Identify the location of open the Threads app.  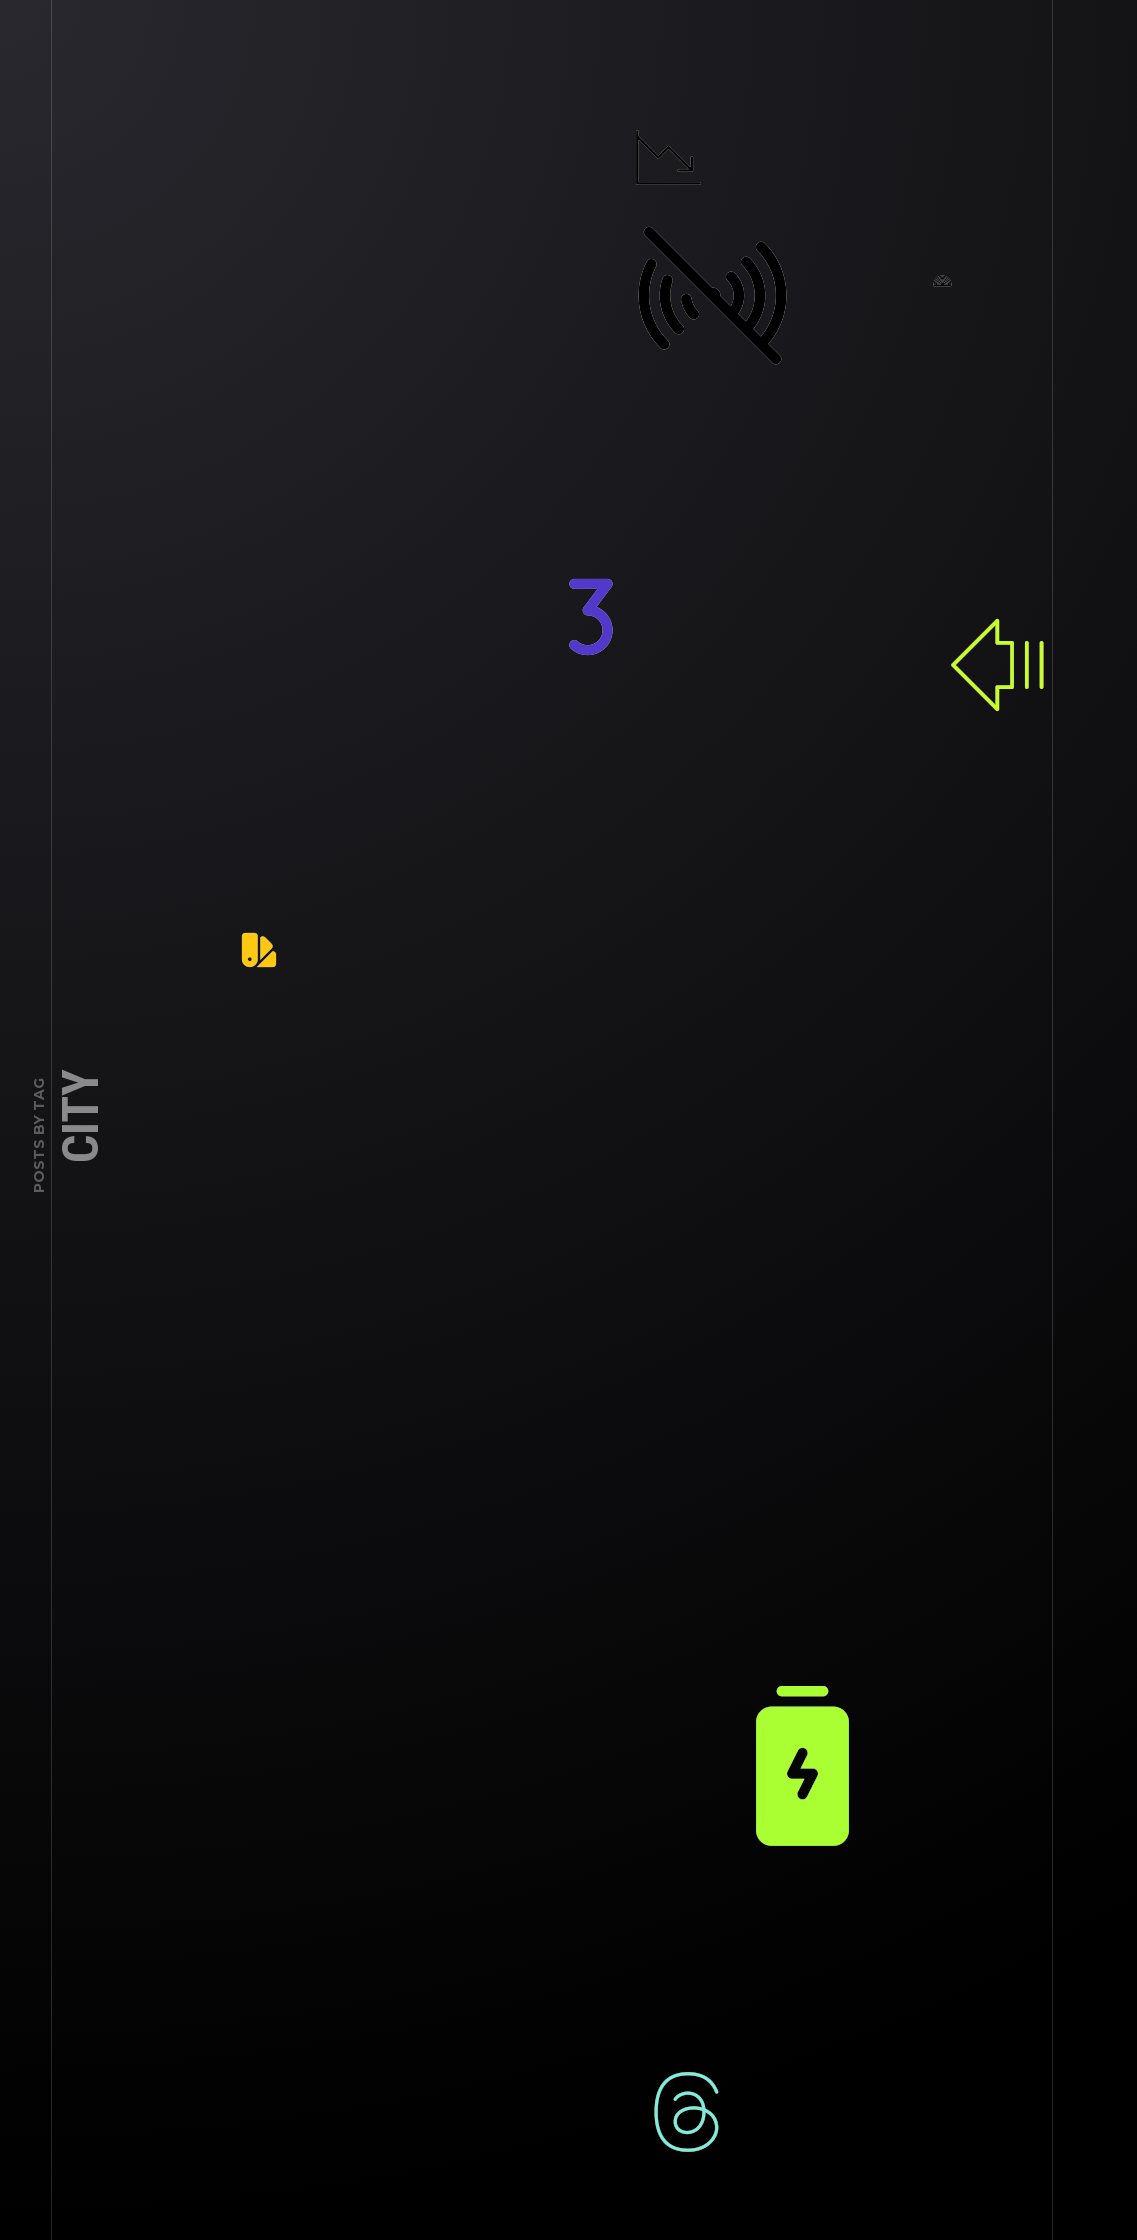
(688, 2112).